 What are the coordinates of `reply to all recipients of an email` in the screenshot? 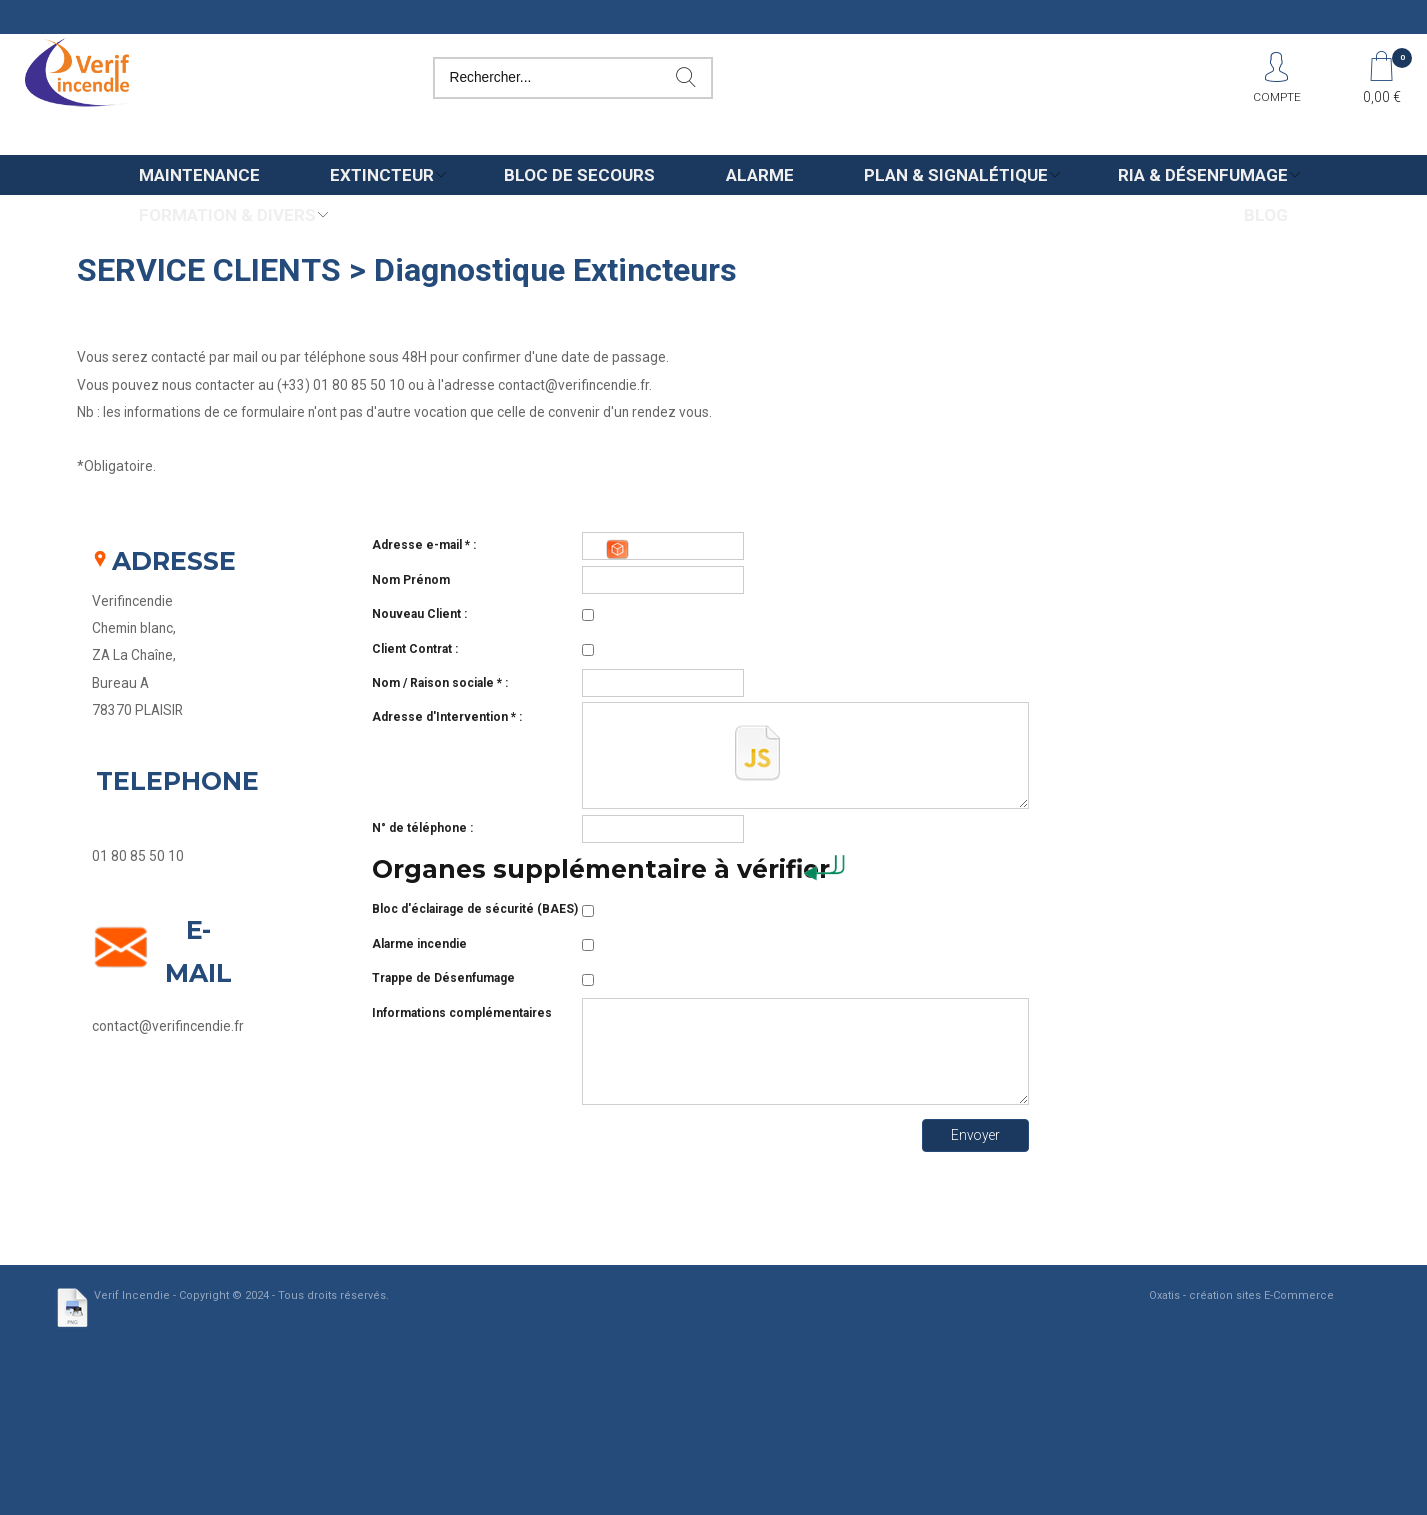 It's located at (823, 867).